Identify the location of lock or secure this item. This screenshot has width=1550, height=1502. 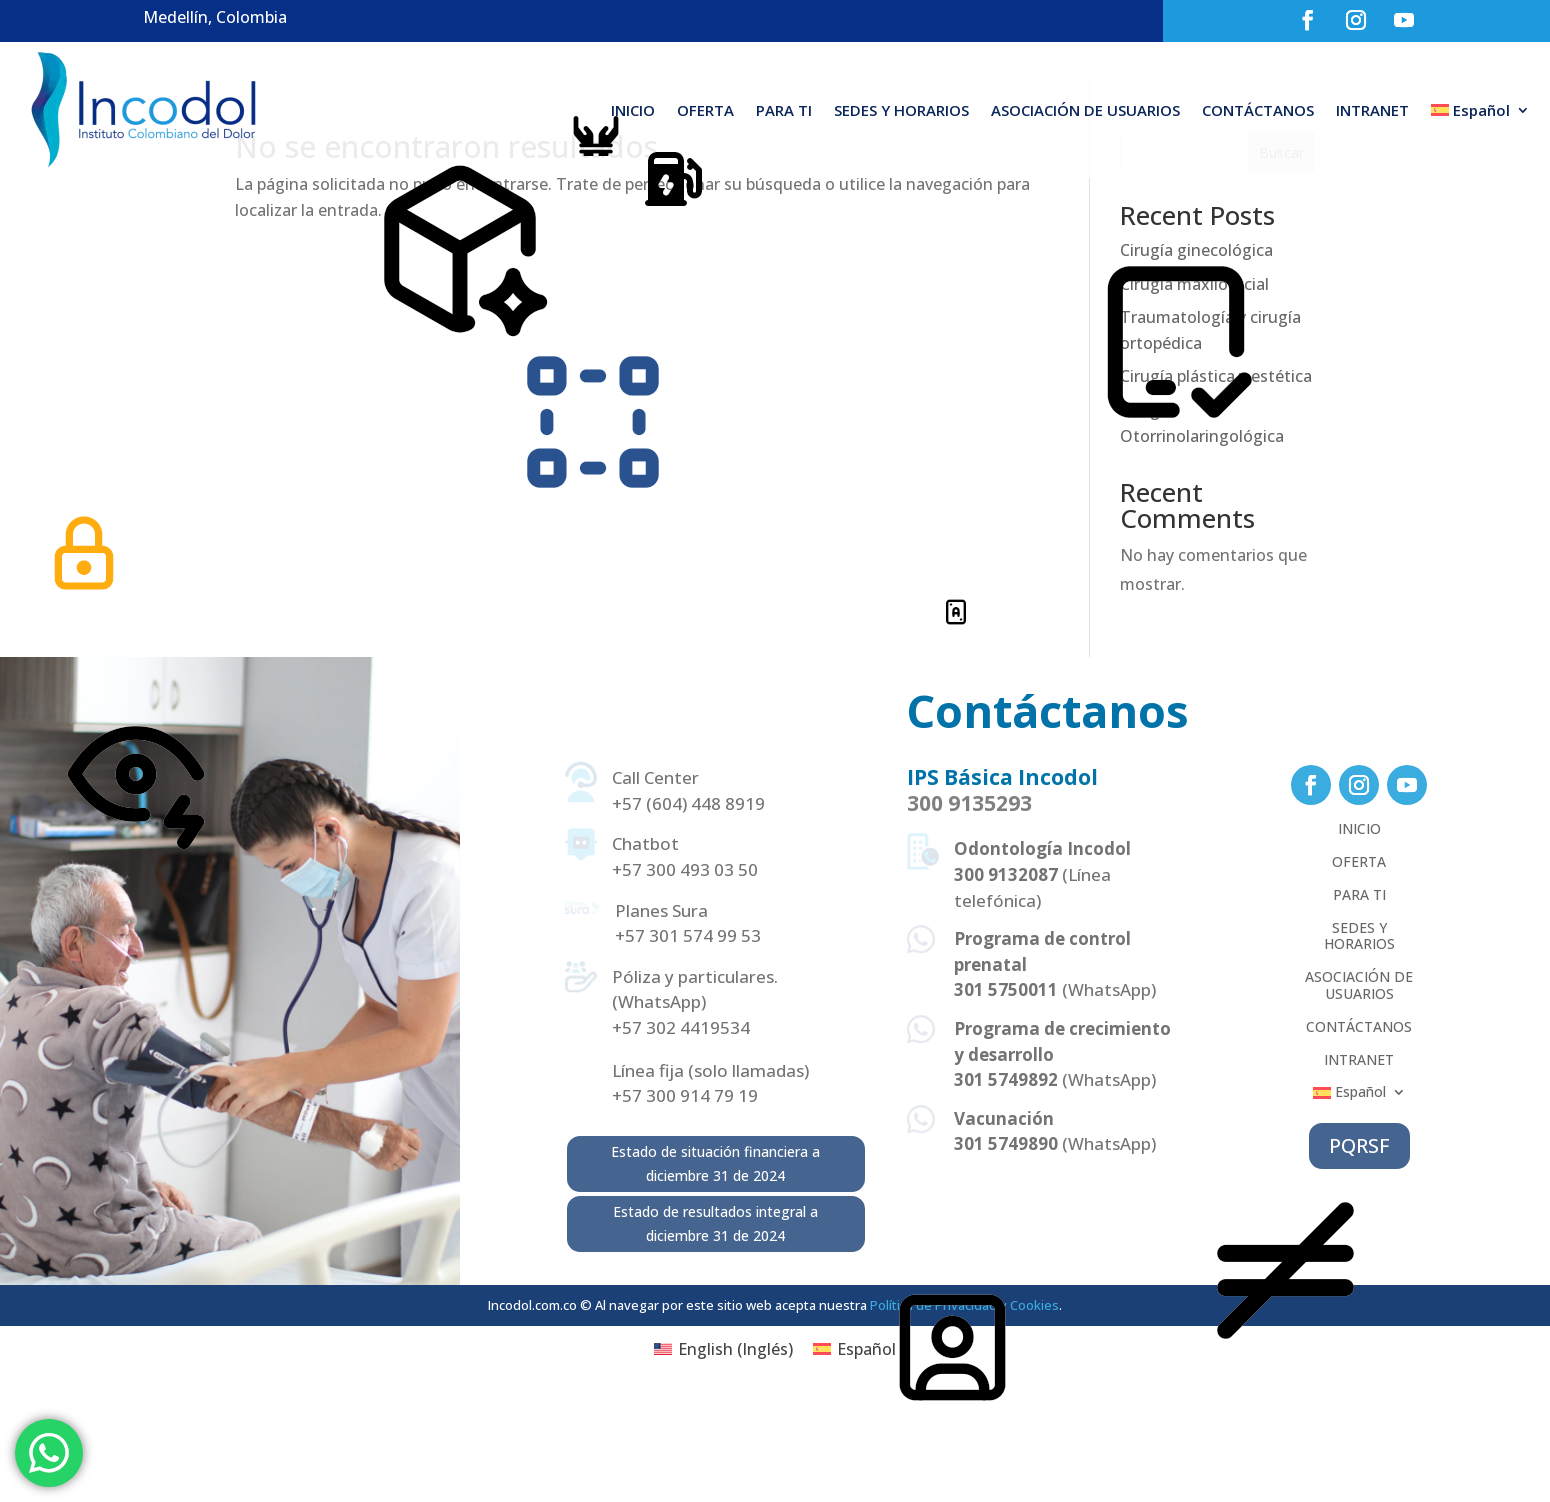
(84, 553).